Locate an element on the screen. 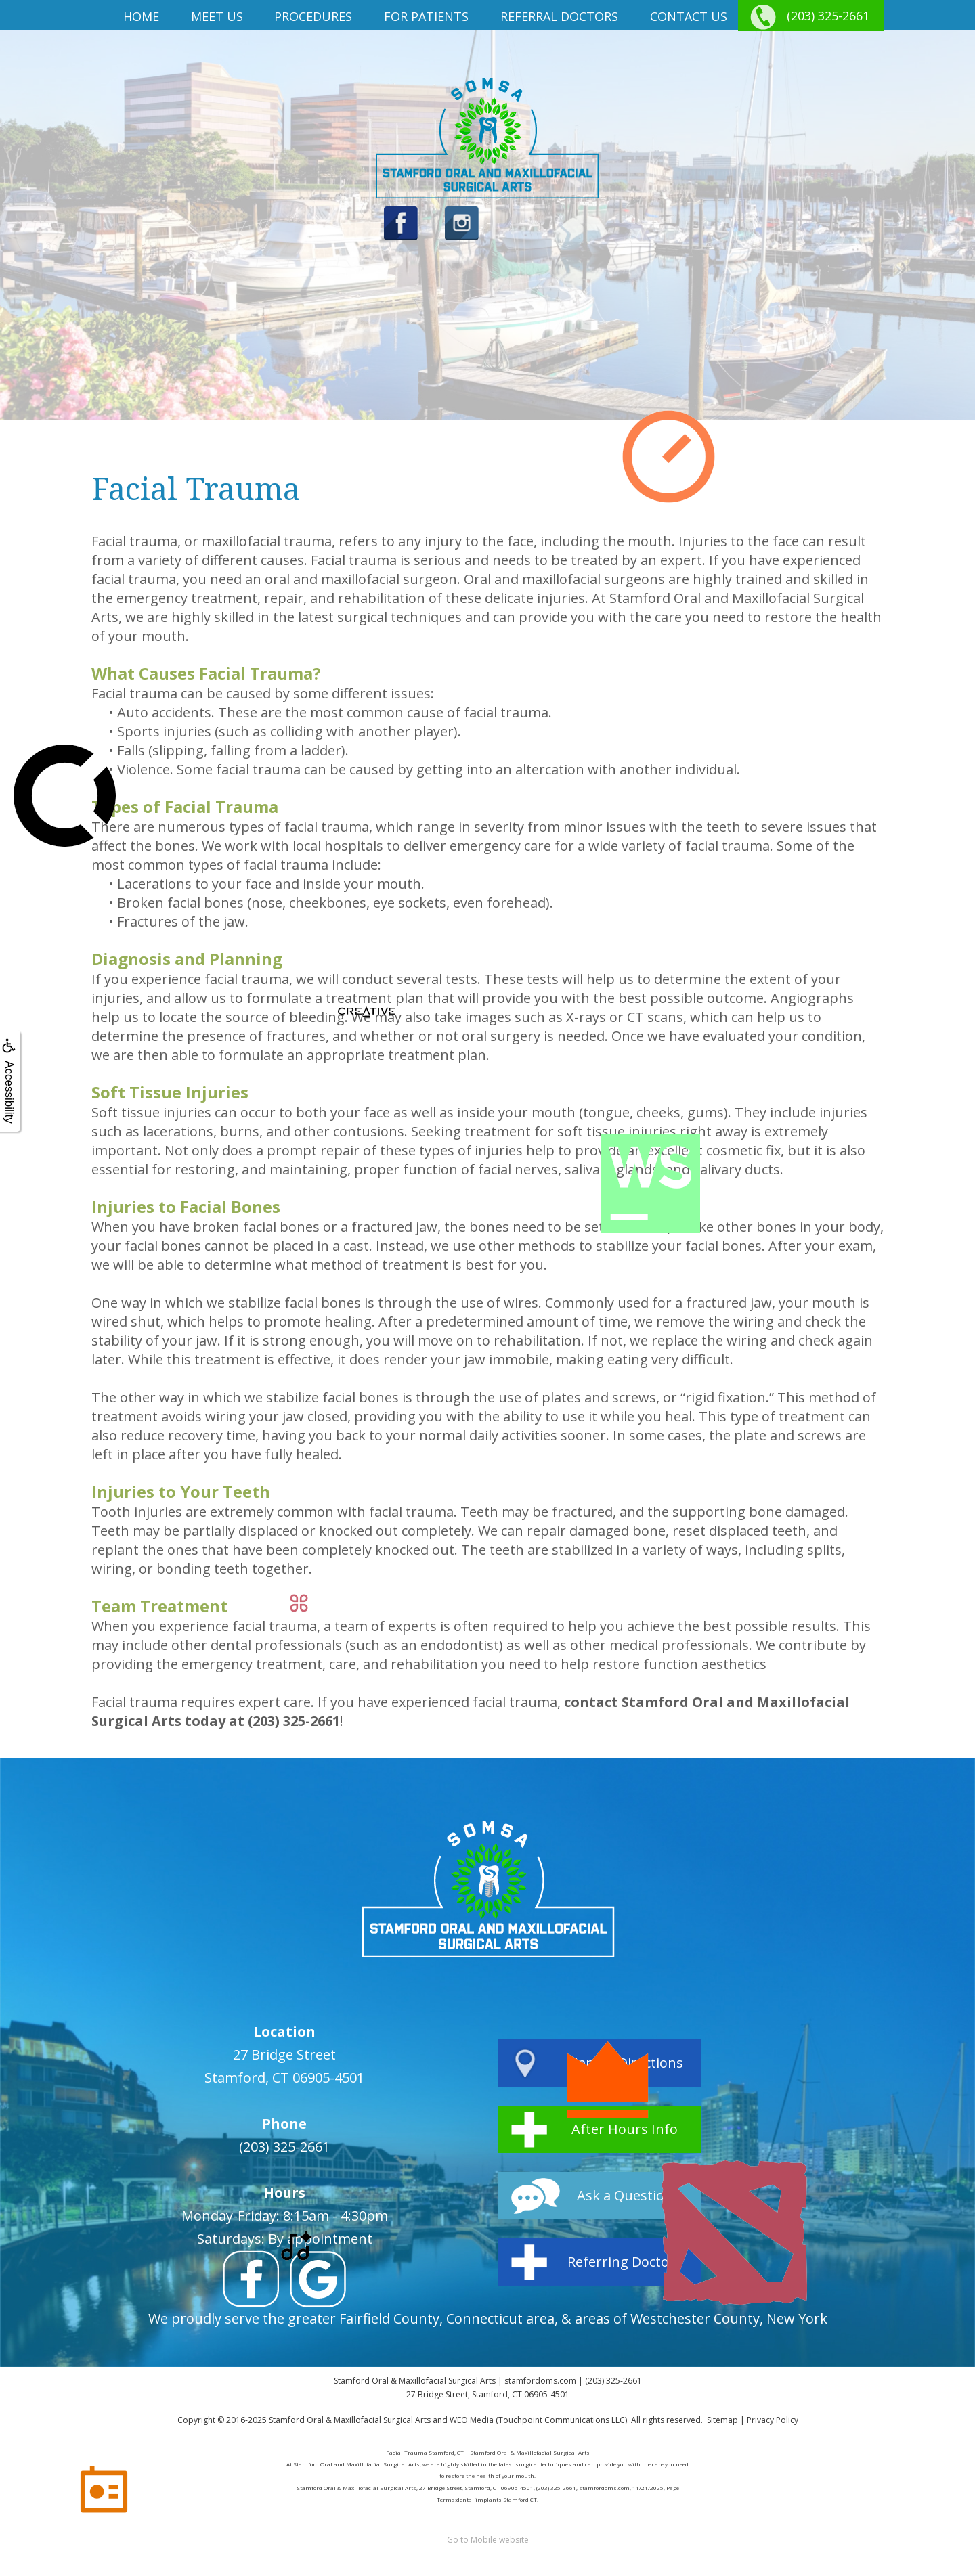 The height and width of the screenshot is (2576, 975). set a countdown timer is located at coordinates (668, 456).